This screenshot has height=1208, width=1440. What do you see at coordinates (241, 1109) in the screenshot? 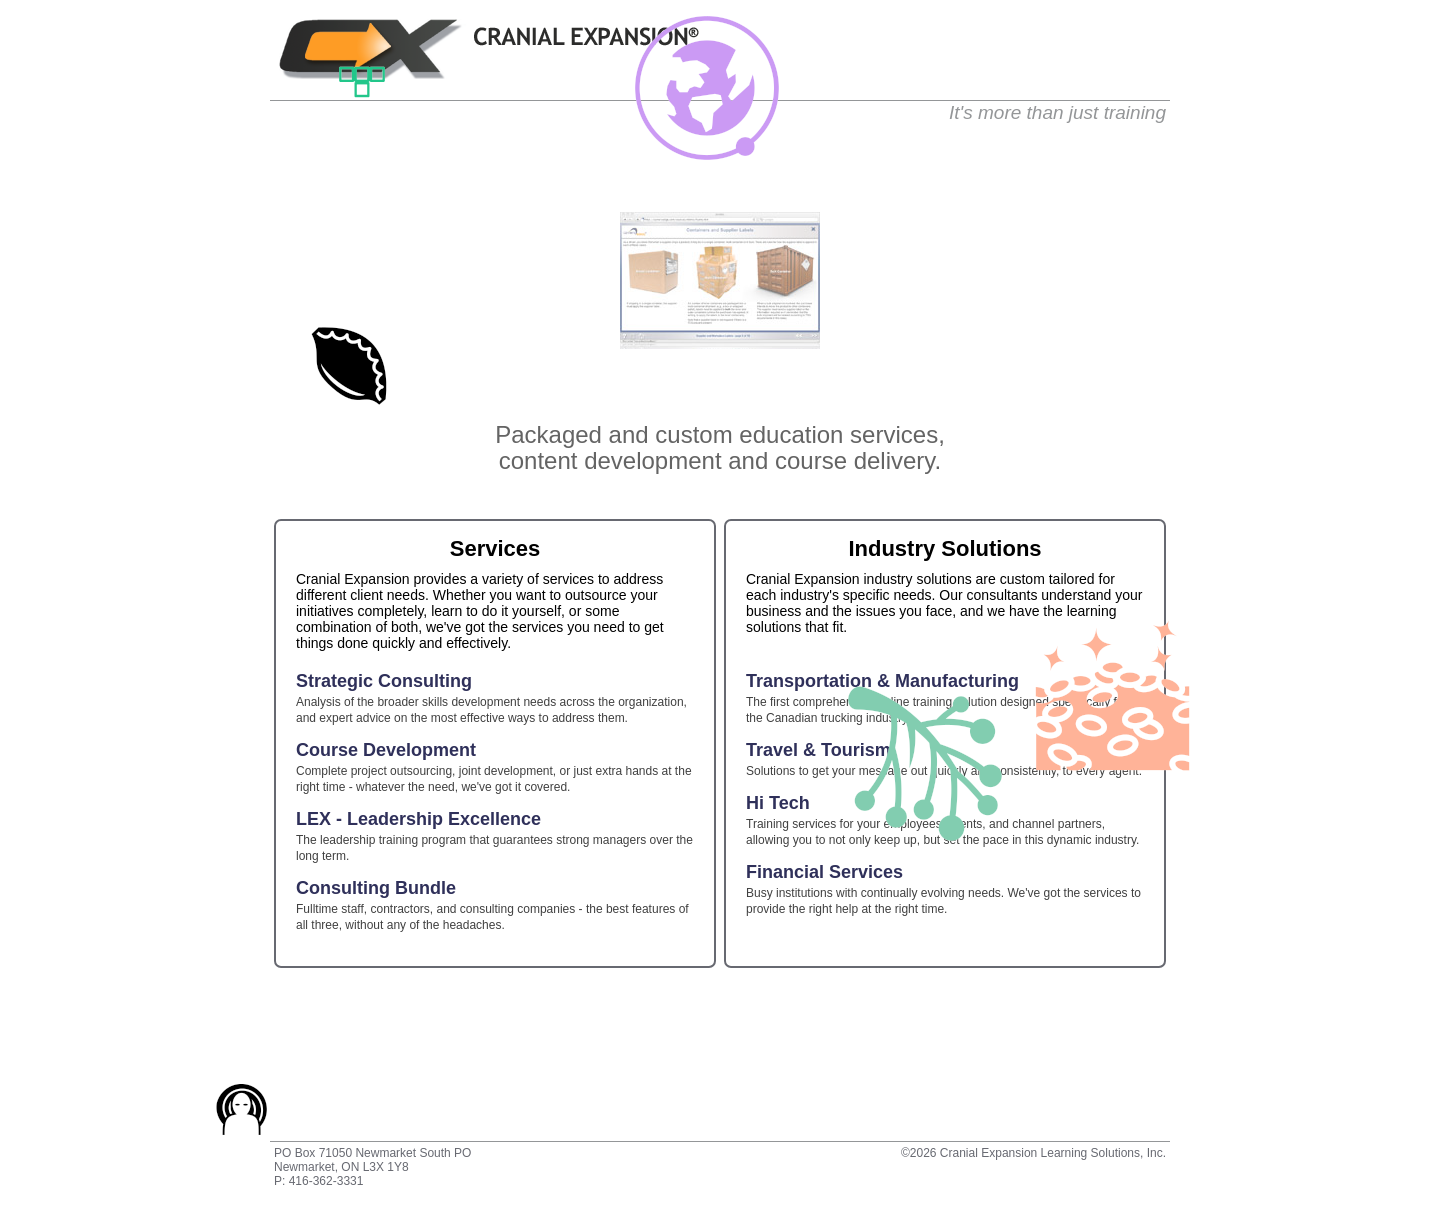
I see `indicates suspicious activity detected` at bounding box center [241, 1109].